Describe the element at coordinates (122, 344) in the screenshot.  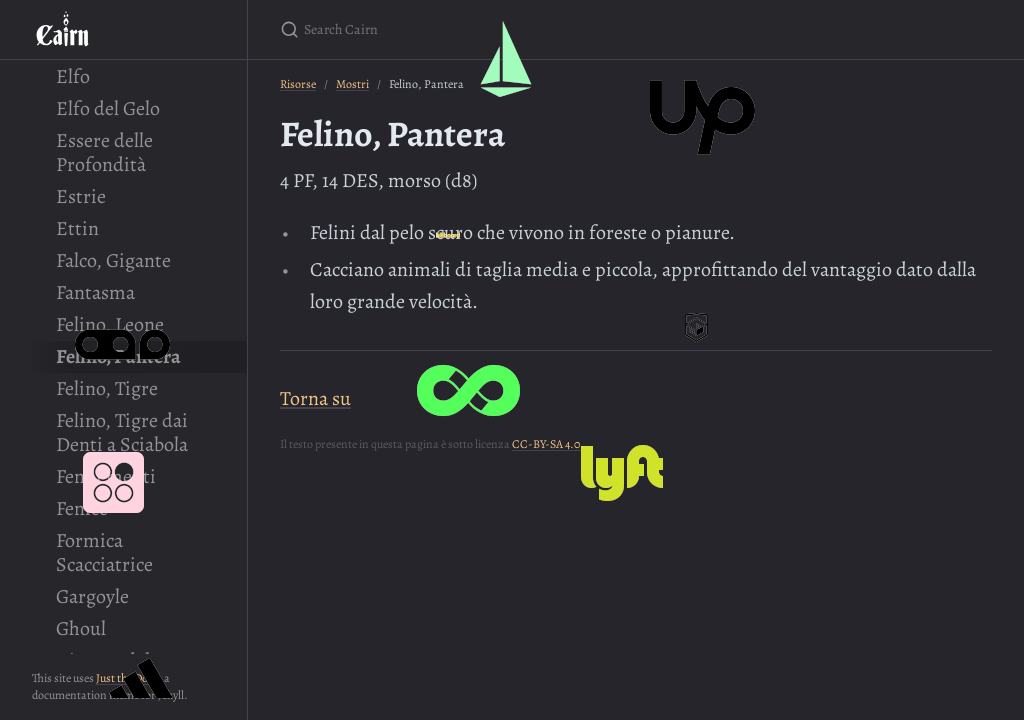
I see `visit the Thangs 3D model platform` at that location.